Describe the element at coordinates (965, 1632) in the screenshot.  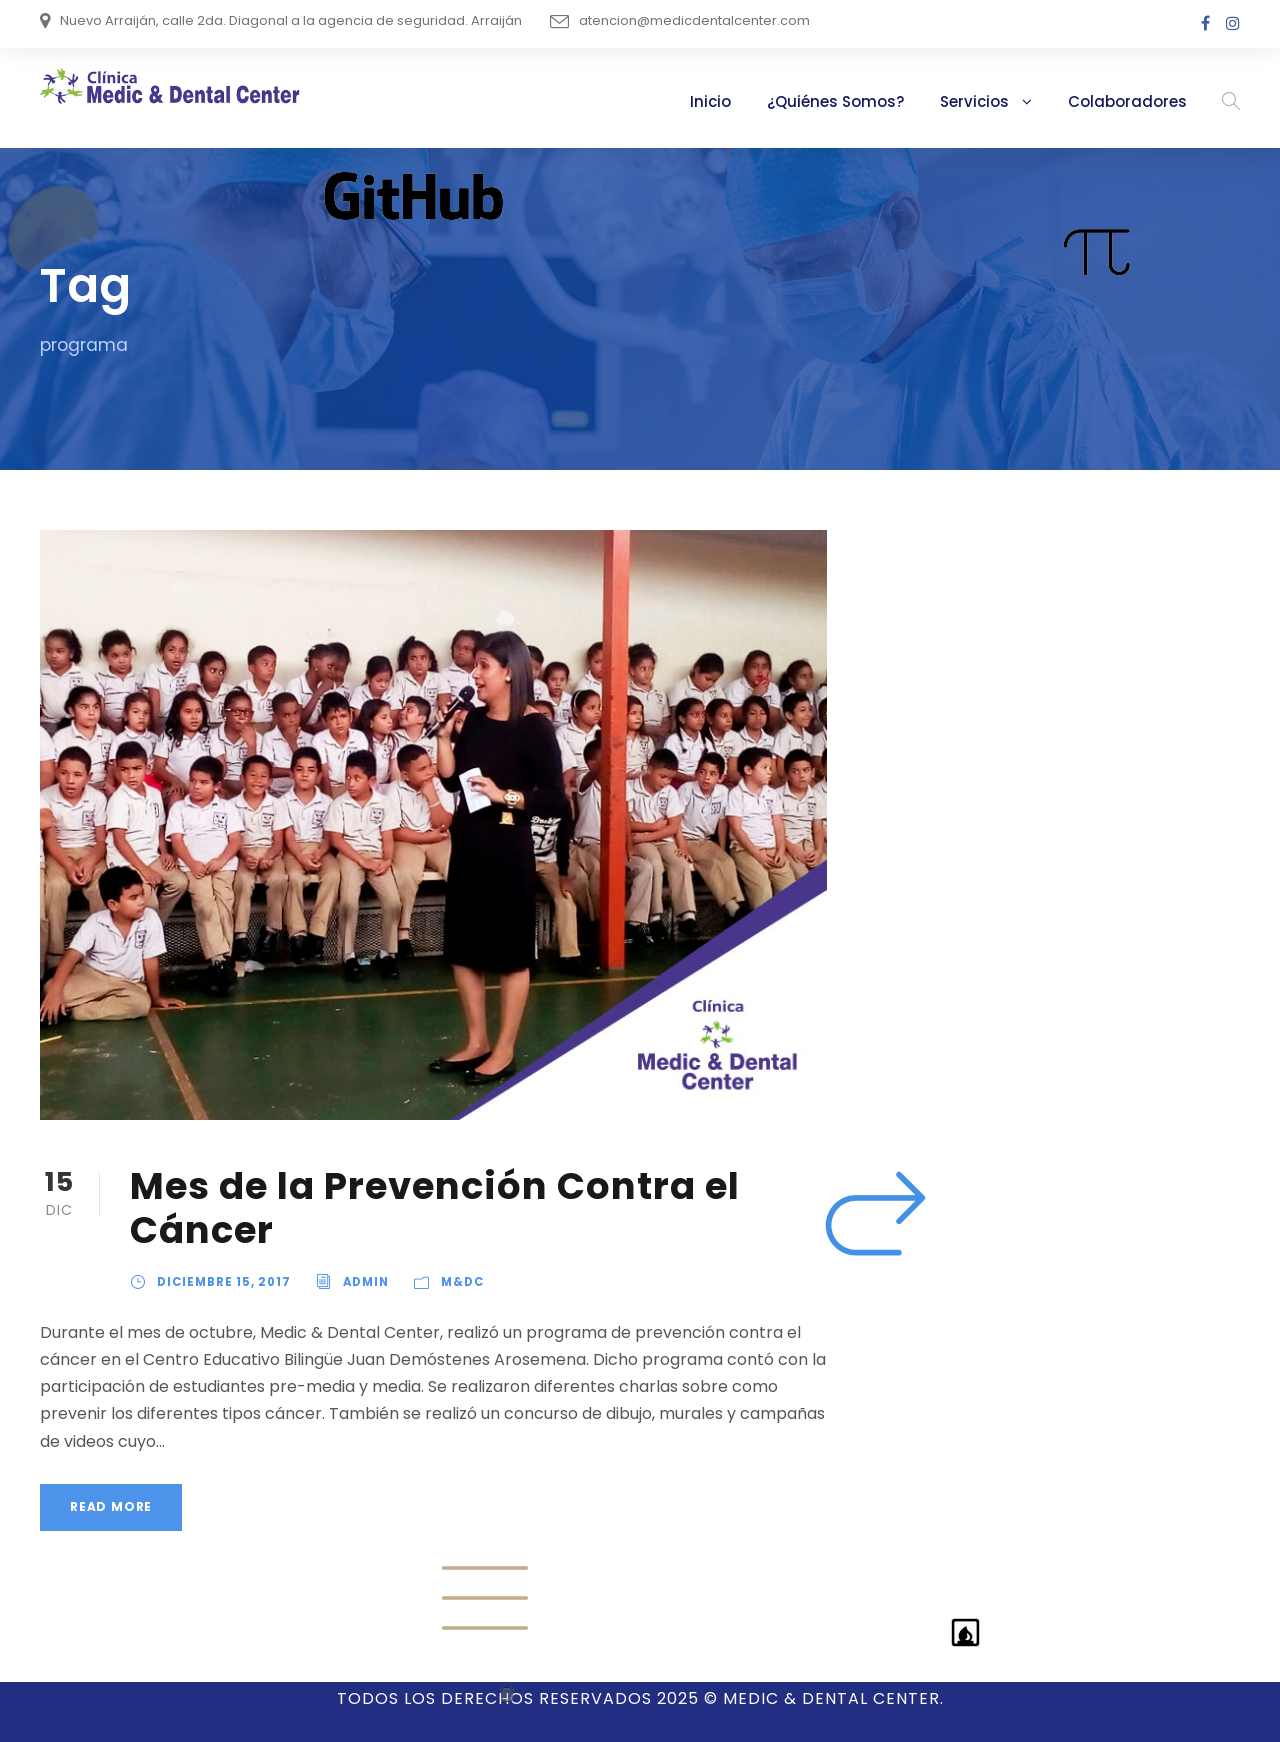
I see `access fireplace or heating controls` at that location.